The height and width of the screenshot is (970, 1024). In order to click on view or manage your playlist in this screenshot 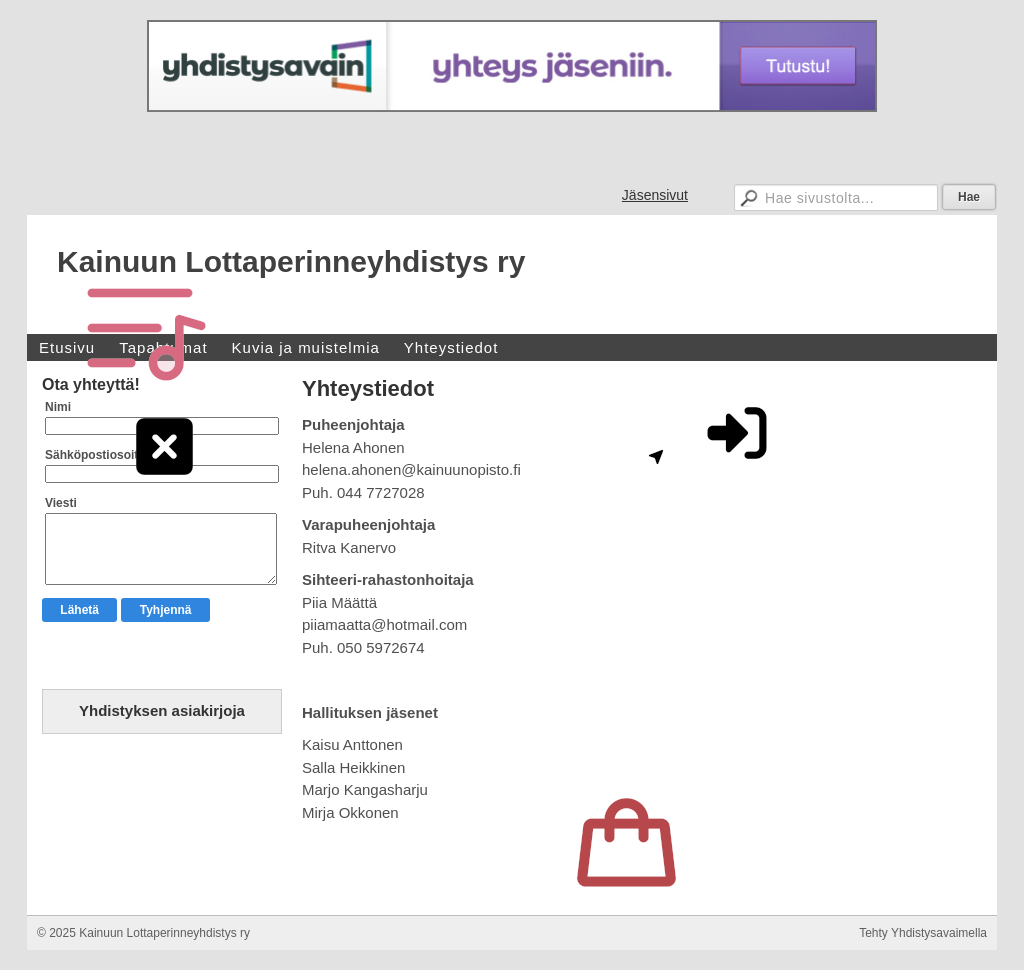, I will do `click(140, 328)`.